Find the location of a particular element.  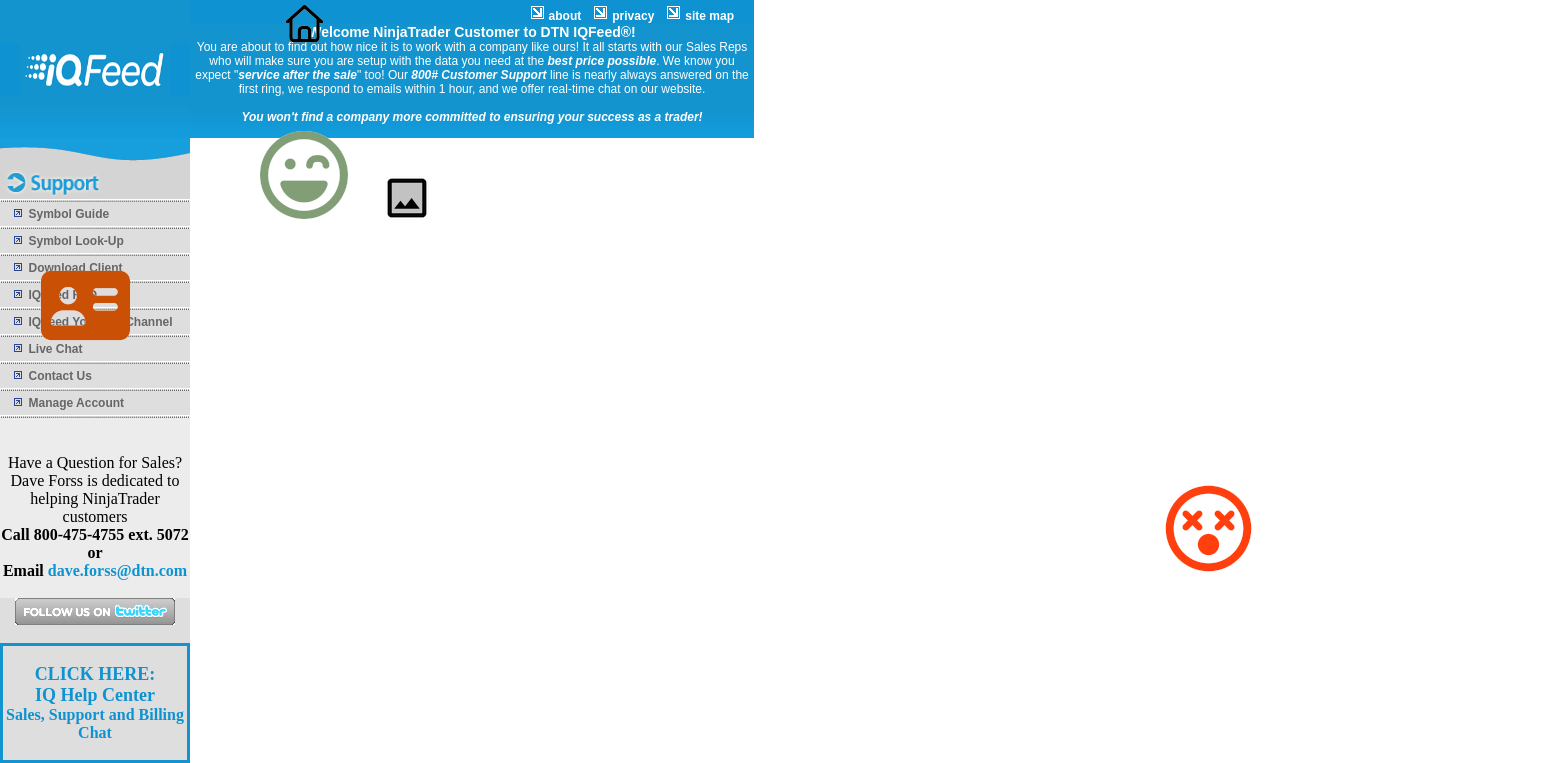

view image or photo is located at coordinates (407, 198).